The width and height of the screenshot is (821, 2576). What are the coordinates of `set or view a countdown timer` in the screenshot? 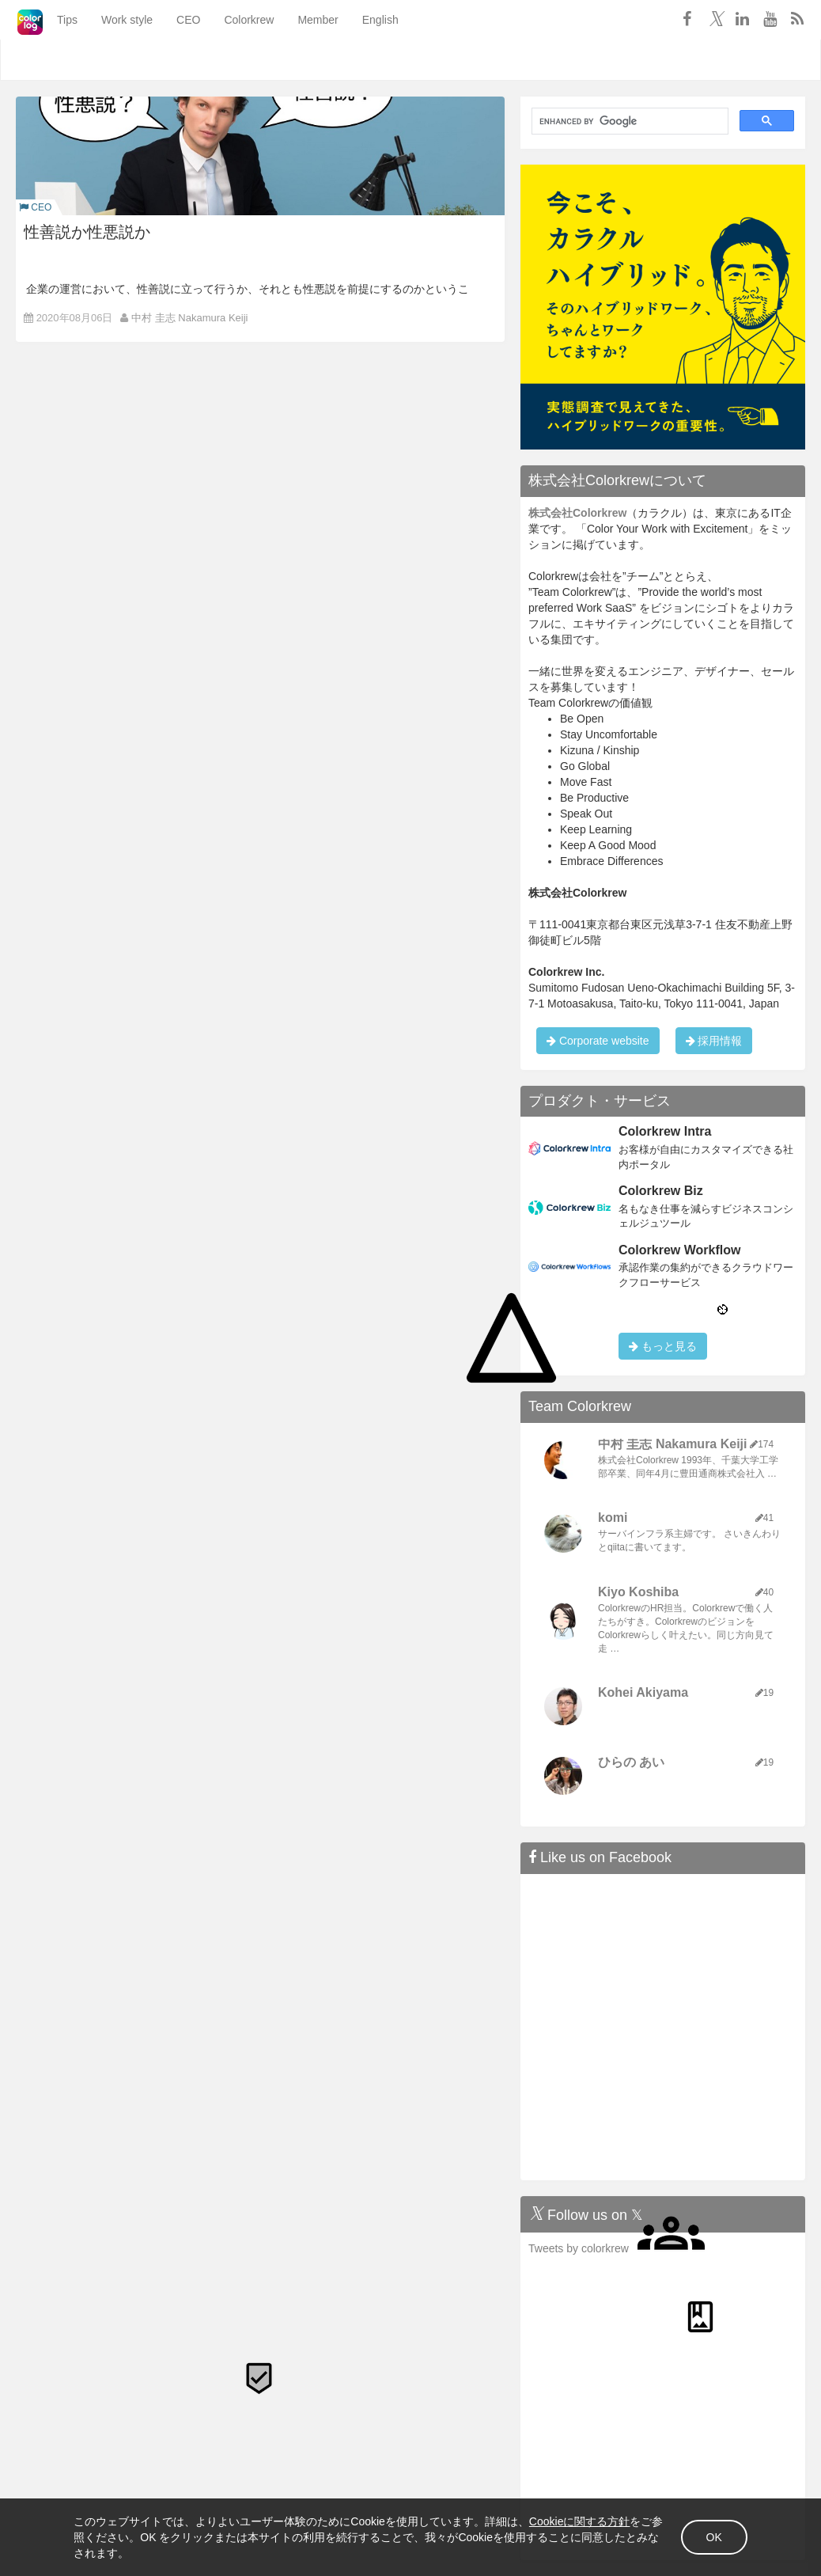 It's located at (722, 1309).